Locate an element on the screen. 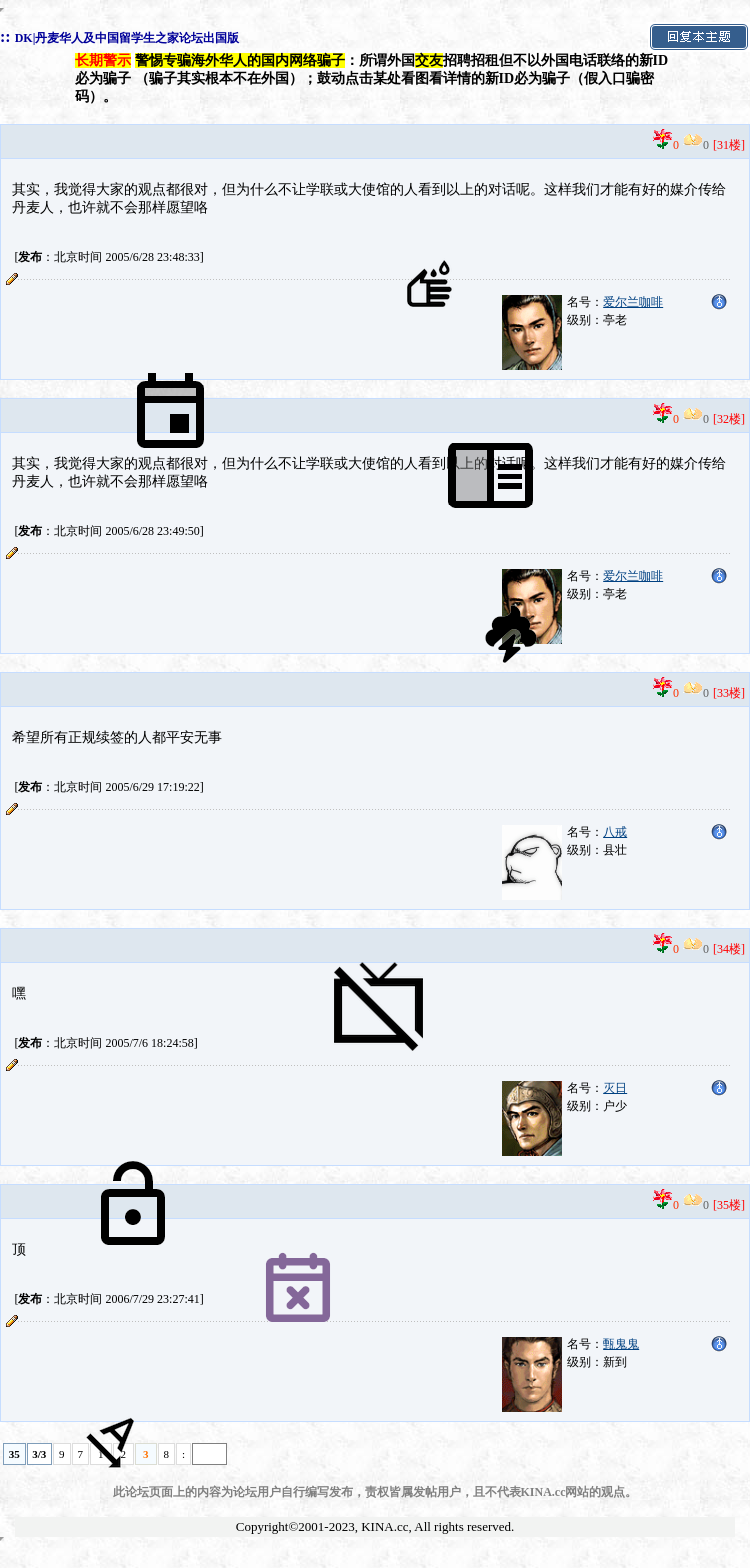 The height and width of the screenshot is (1568, 750). view calendar events is located at coordinates (170, 410).